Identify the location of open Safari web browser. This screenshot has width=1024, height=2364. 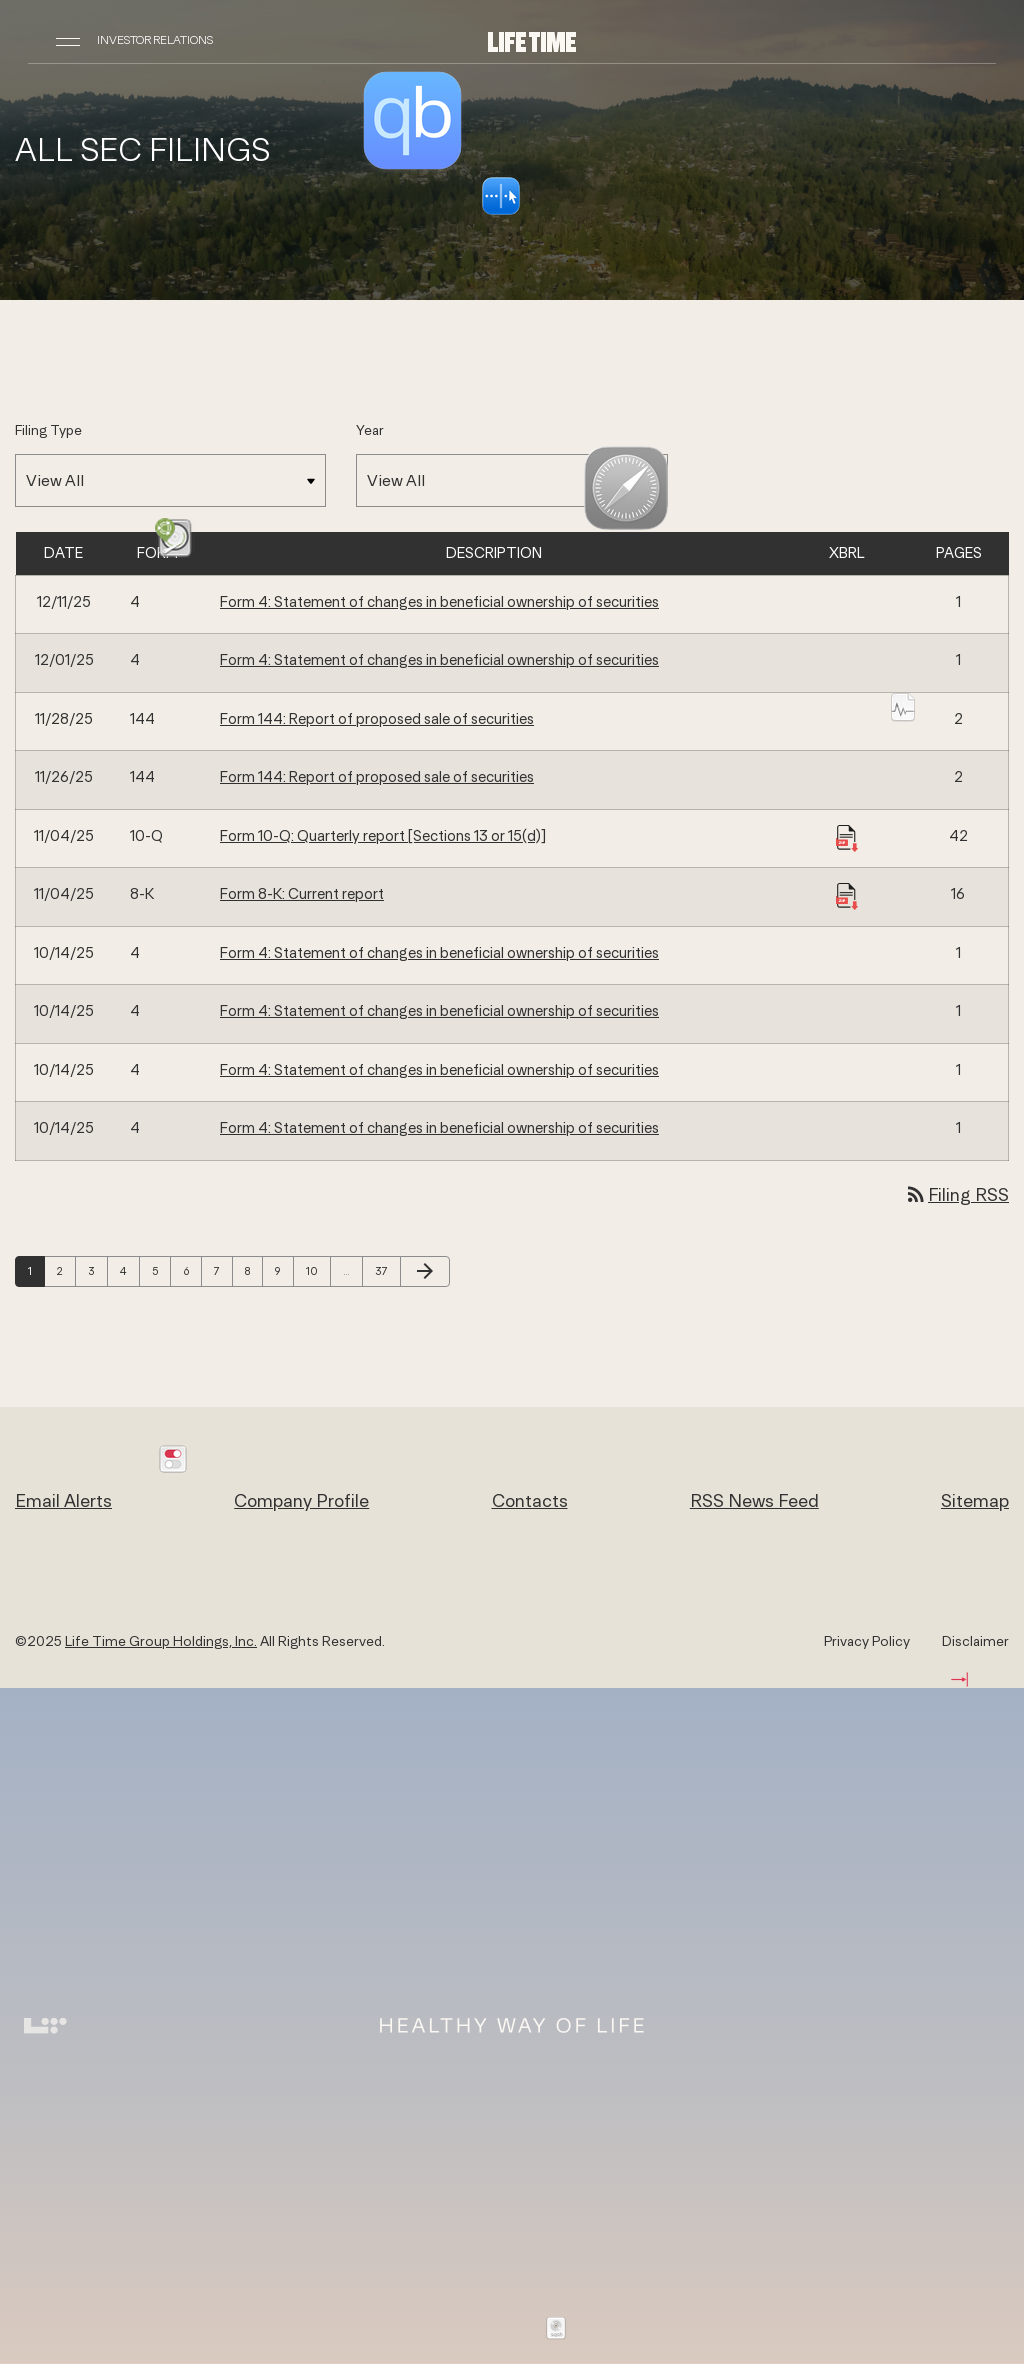
(626, 488).